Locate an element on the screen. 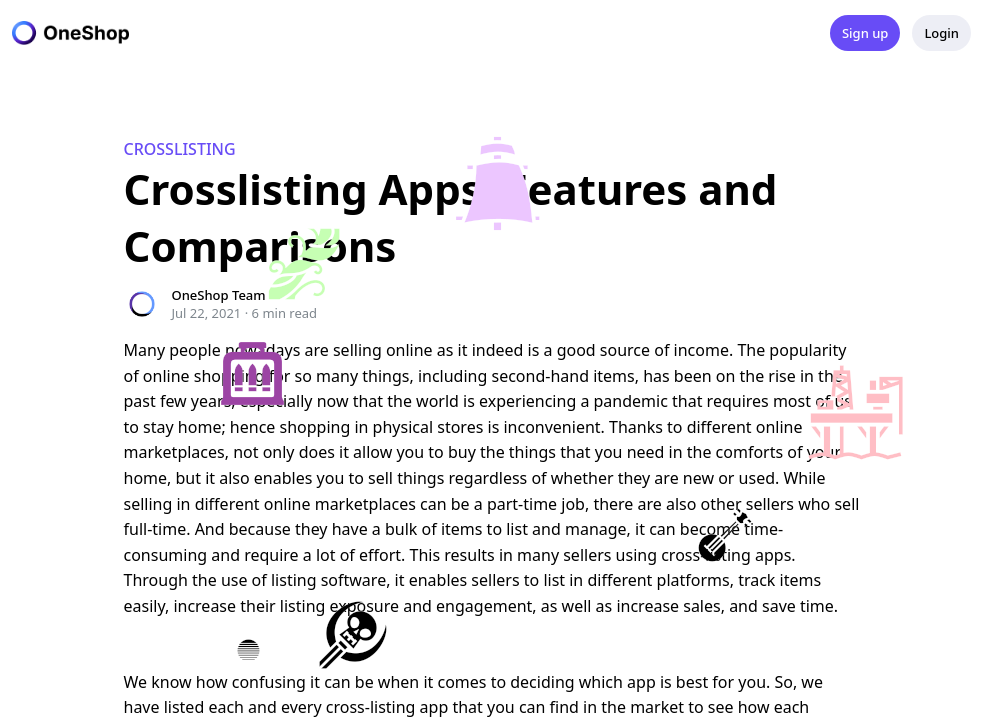 This screenshot has height=720, width=983. navigate to sailing or boat-related content is located at coordinates (497, 183).